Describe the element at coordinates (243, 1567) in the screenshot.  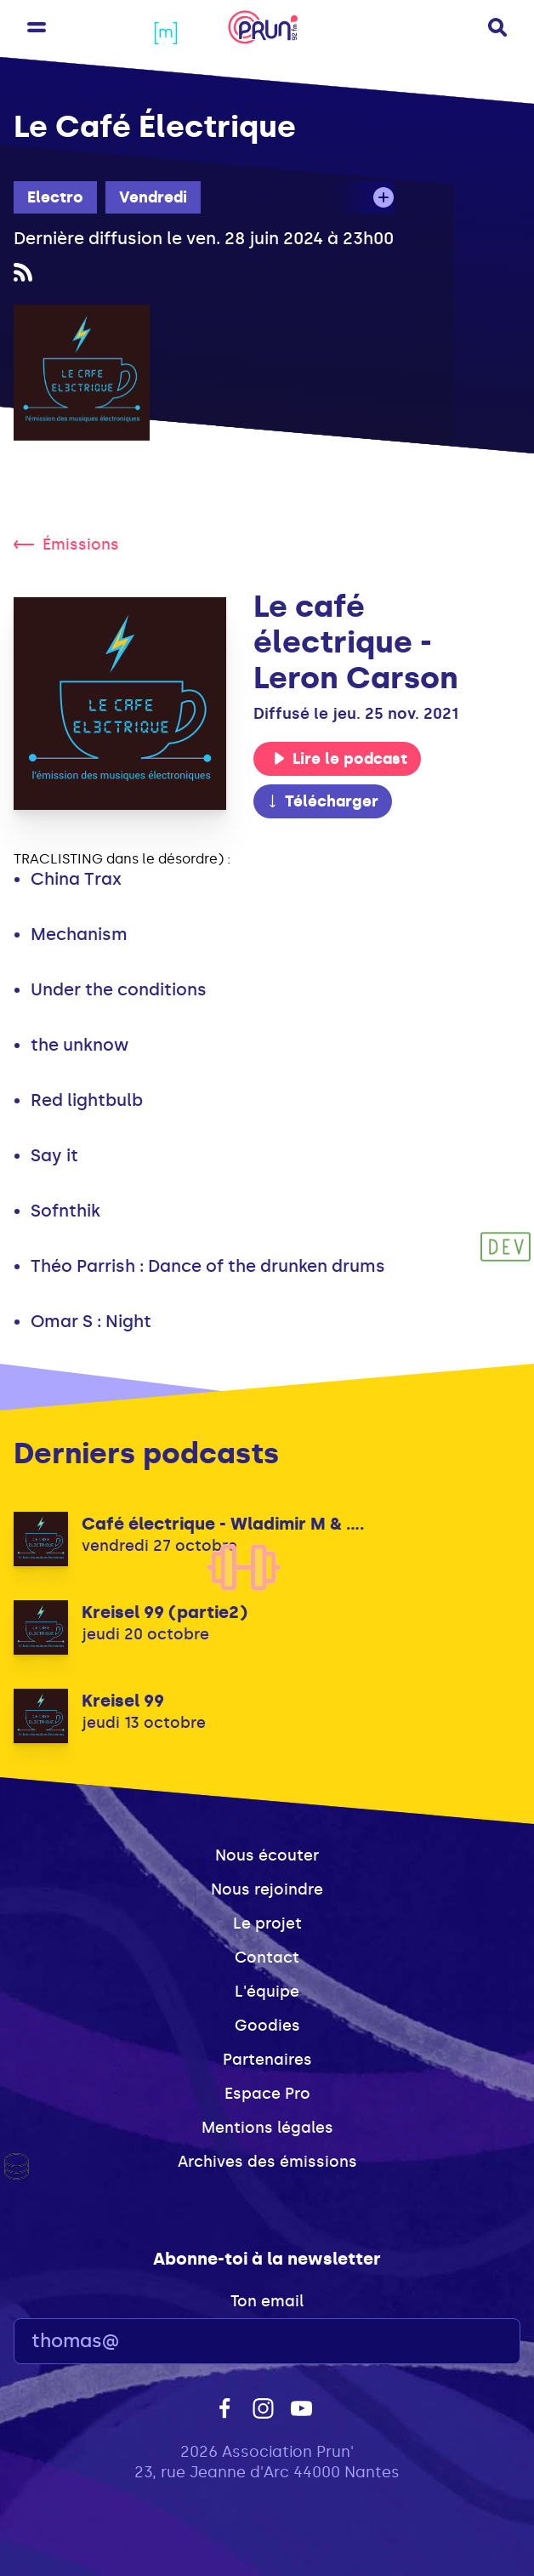
I see `access workout or fitness features` at that location.